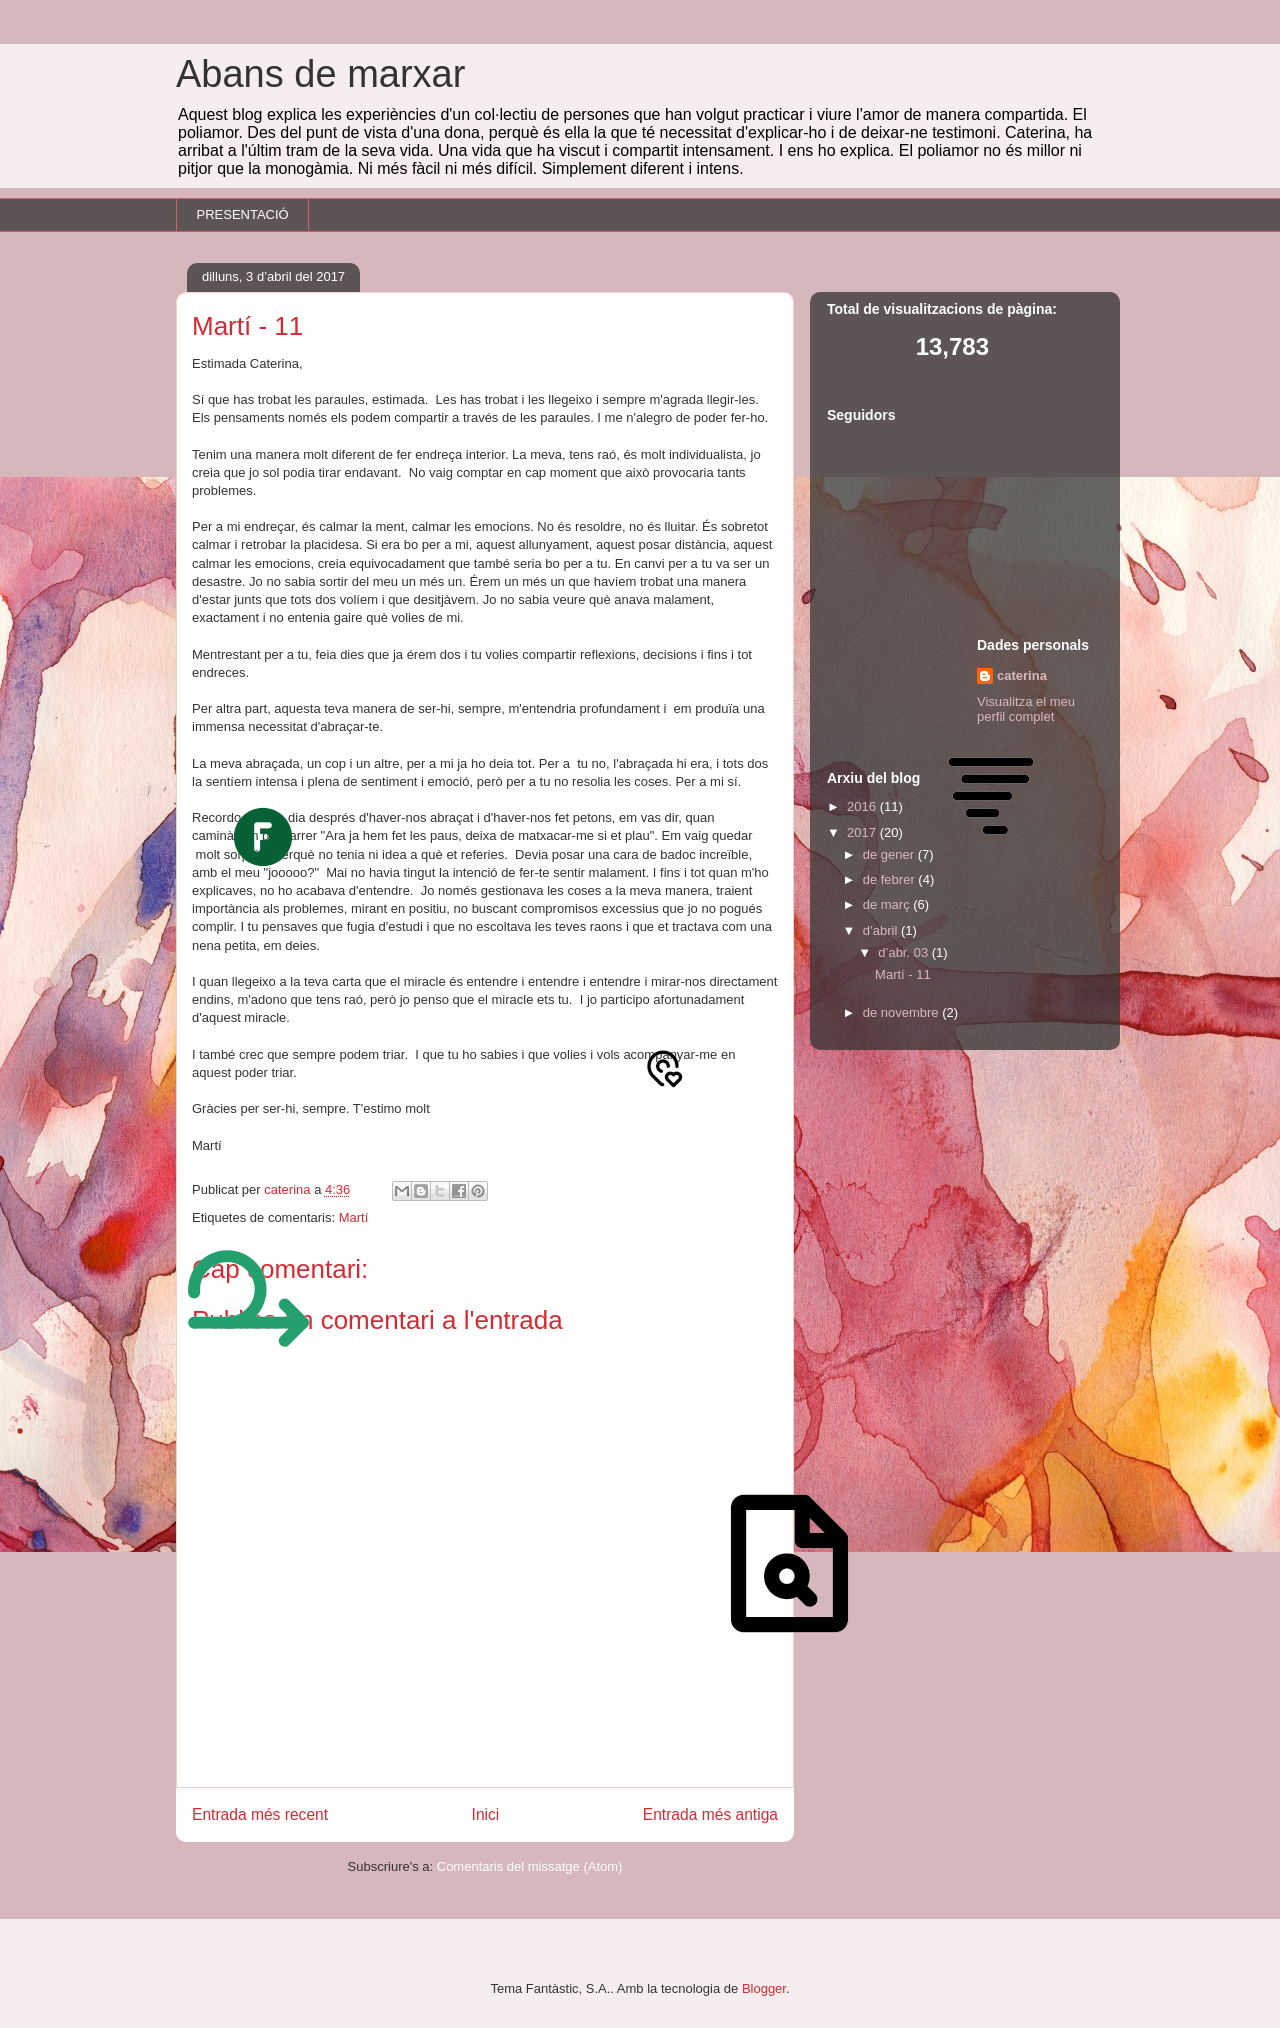 Image resolution: width=1280 pixels, height=2028 pixels. Describe the element at coordinates (991, 796) in the screenshot. I see `indicates tornado warning or severe weather alert` at that location.